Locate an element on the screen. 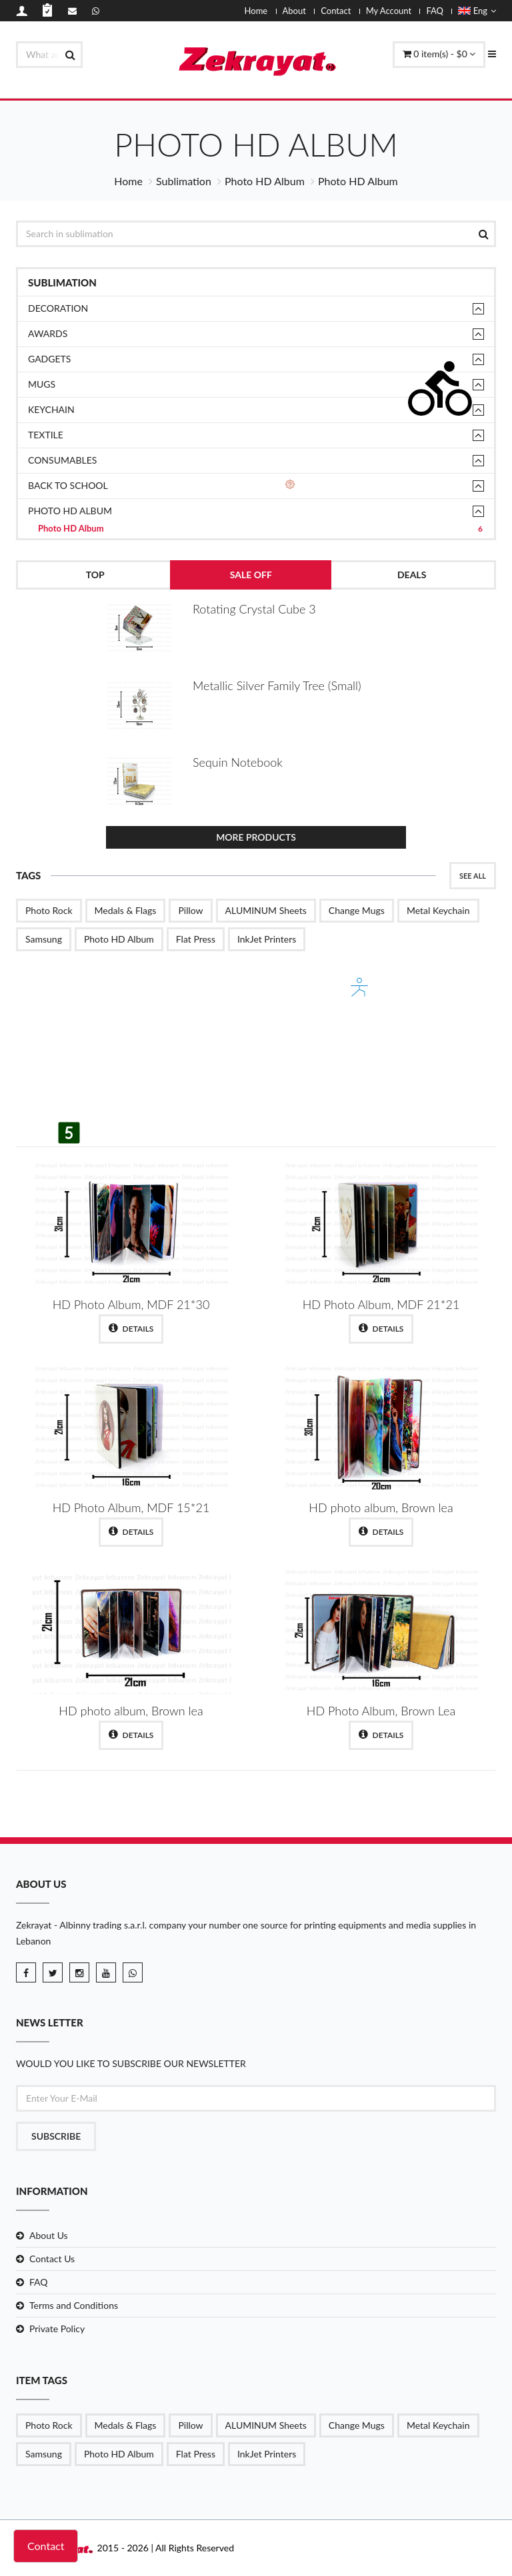  access frequently asked questions or help center is located at coordinates (290, 484).